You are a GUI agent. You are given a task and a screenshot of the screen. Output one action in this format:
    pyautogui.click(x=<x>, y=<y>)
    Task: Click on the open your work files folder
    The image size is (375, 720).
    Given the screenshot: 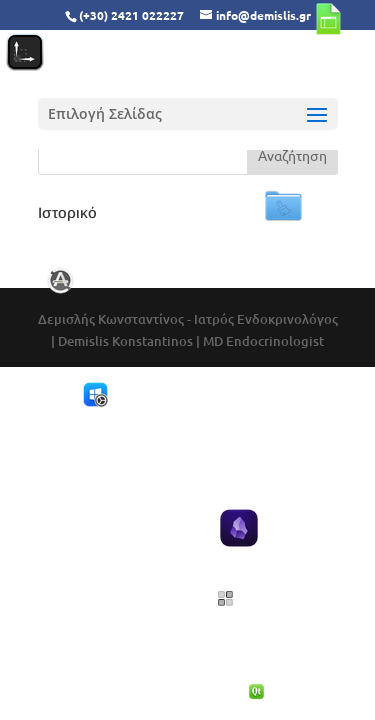 What is the action you would take?
    pyautogui.click(x=283, y=205)
    